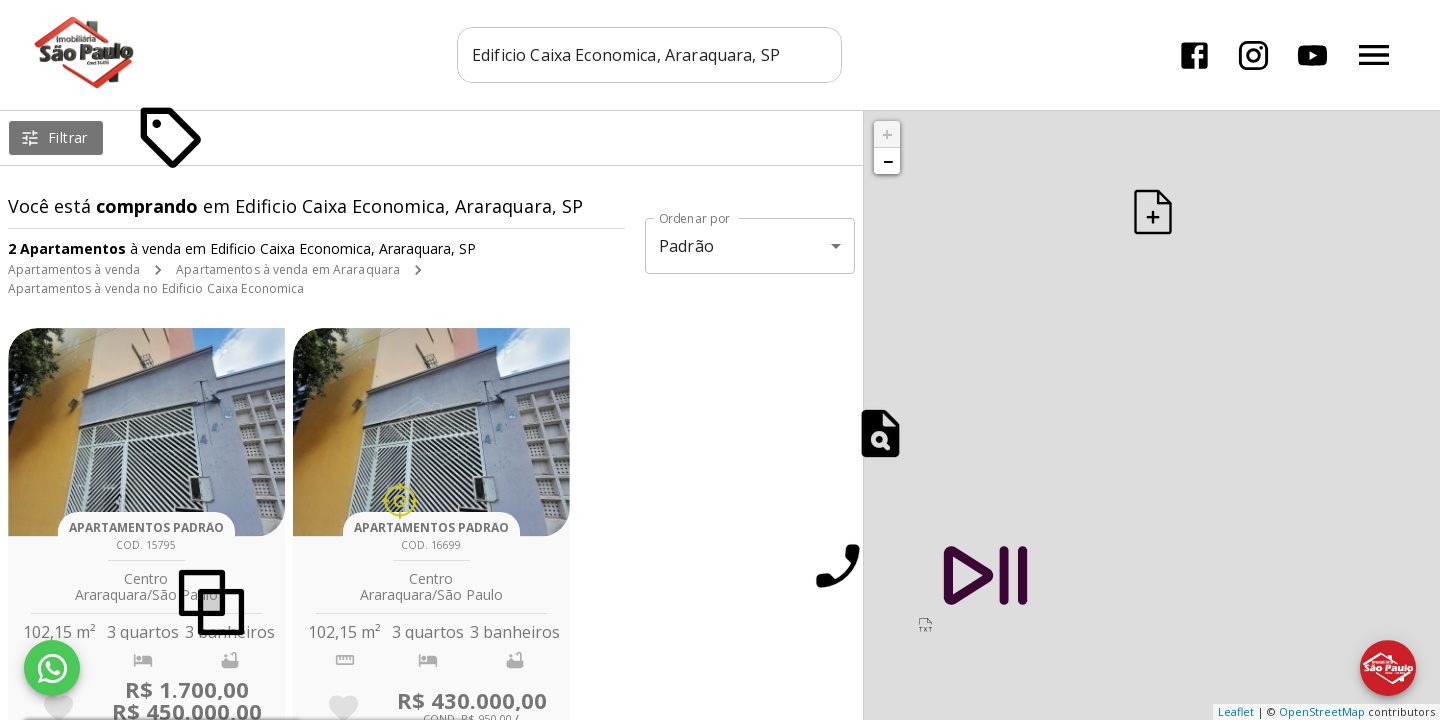 This screenshot has height=720, width=1440. What do you see at coordinates (838, 566) in the screenshot?
I see `make a phone call` at bounding box center [838, 566].